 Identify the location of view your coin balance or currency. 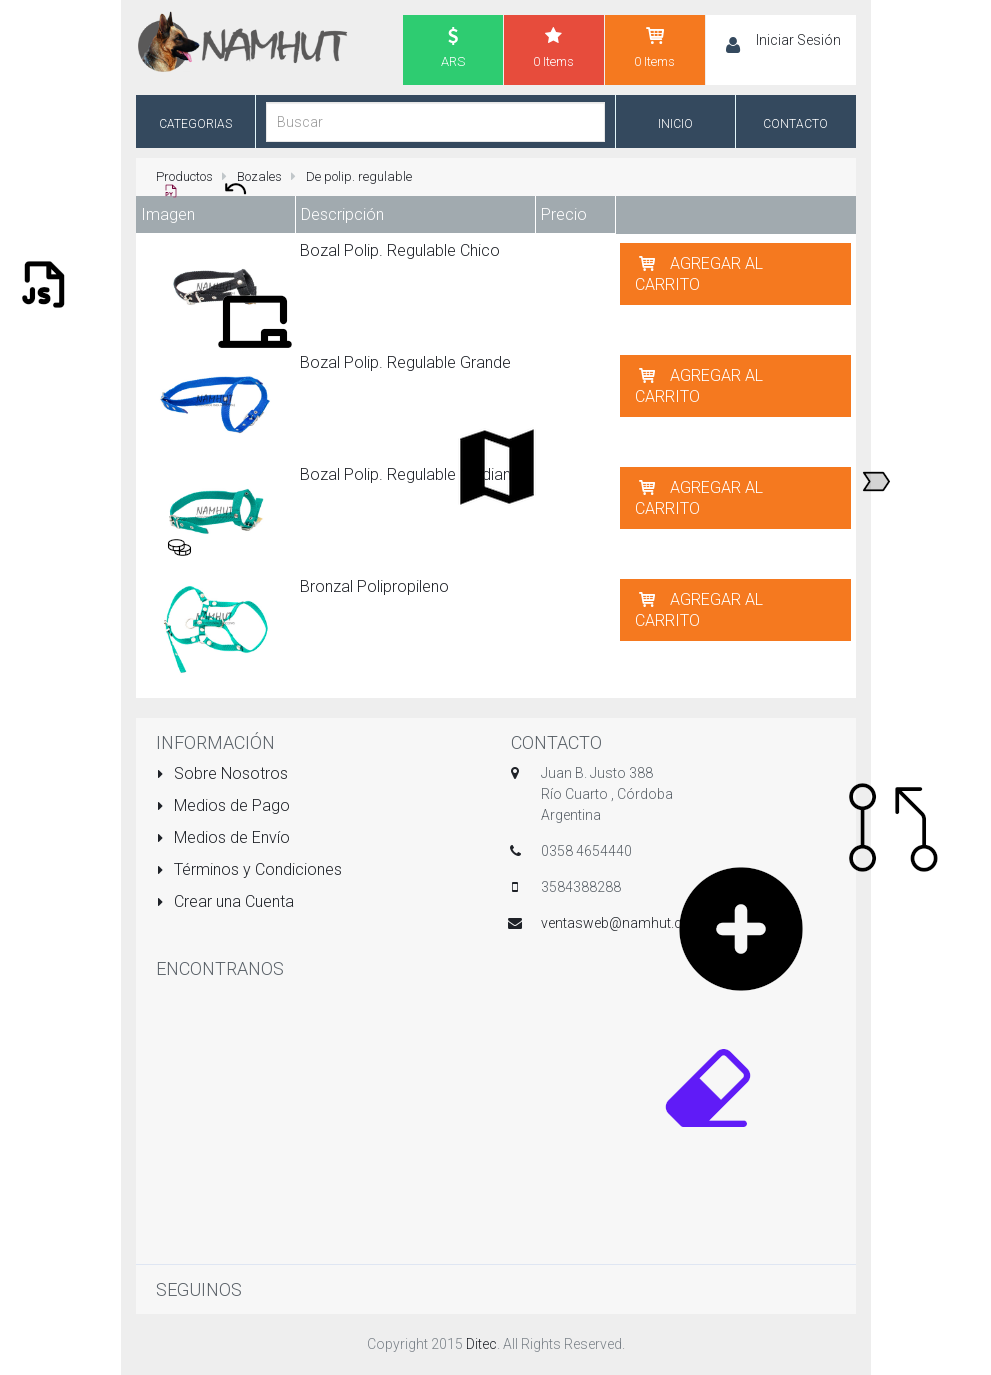
(179, 547).